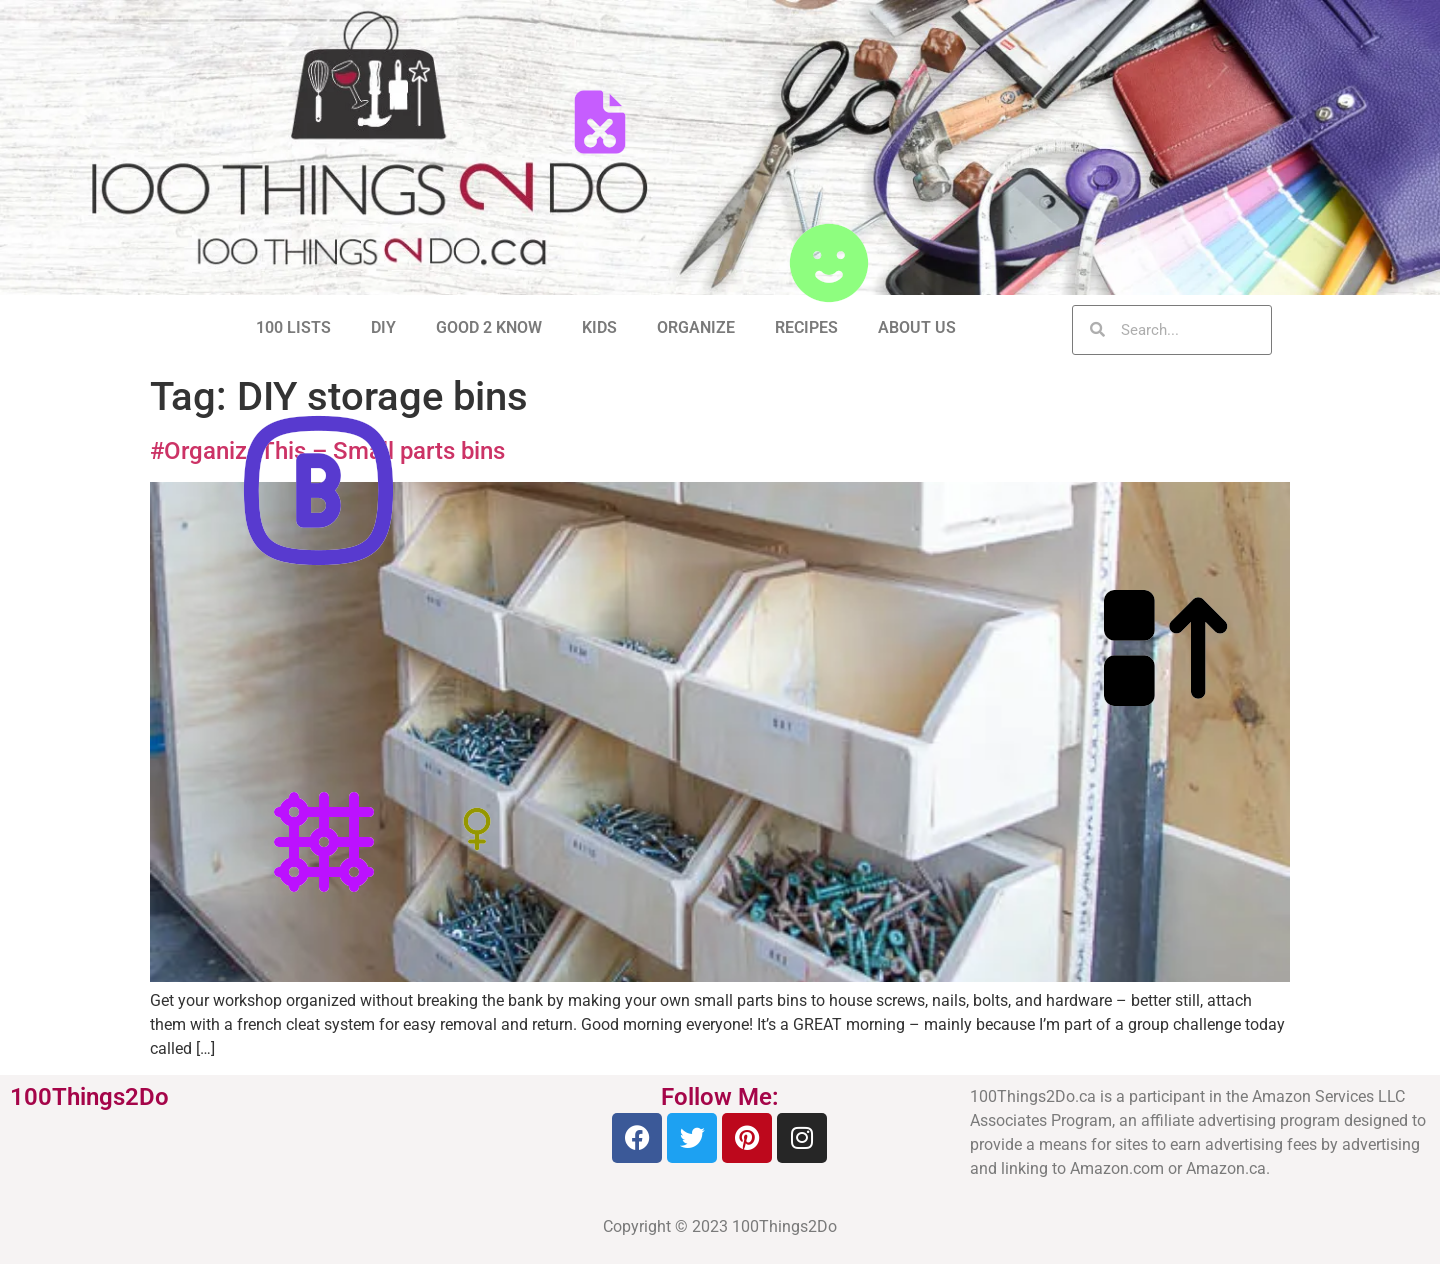 This screenshot has height=1264, width=1440. What do you see at coordinates (1162, 648) in the screenshot?
I see `sort items in ascending order` at bounding box center [1162, 648].